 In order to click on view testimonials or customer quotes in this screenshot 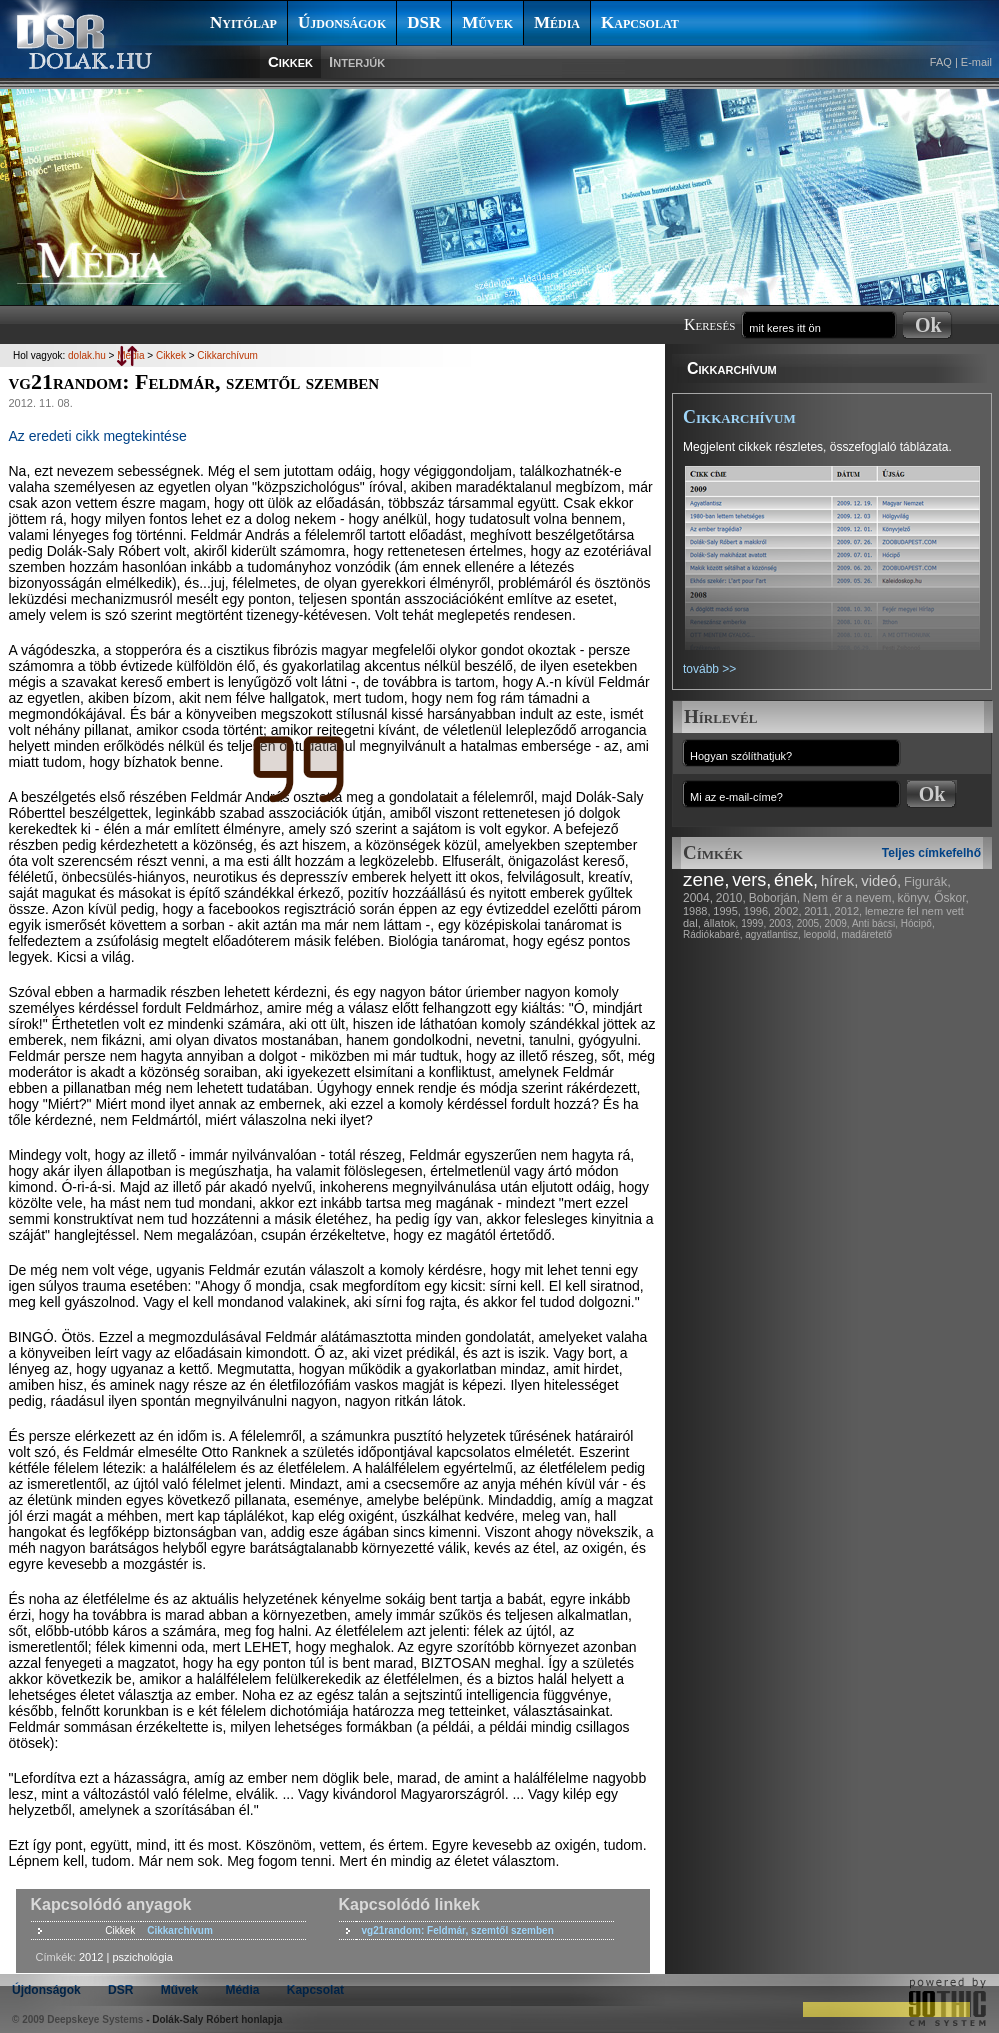, I will do `click(298, 767)`.